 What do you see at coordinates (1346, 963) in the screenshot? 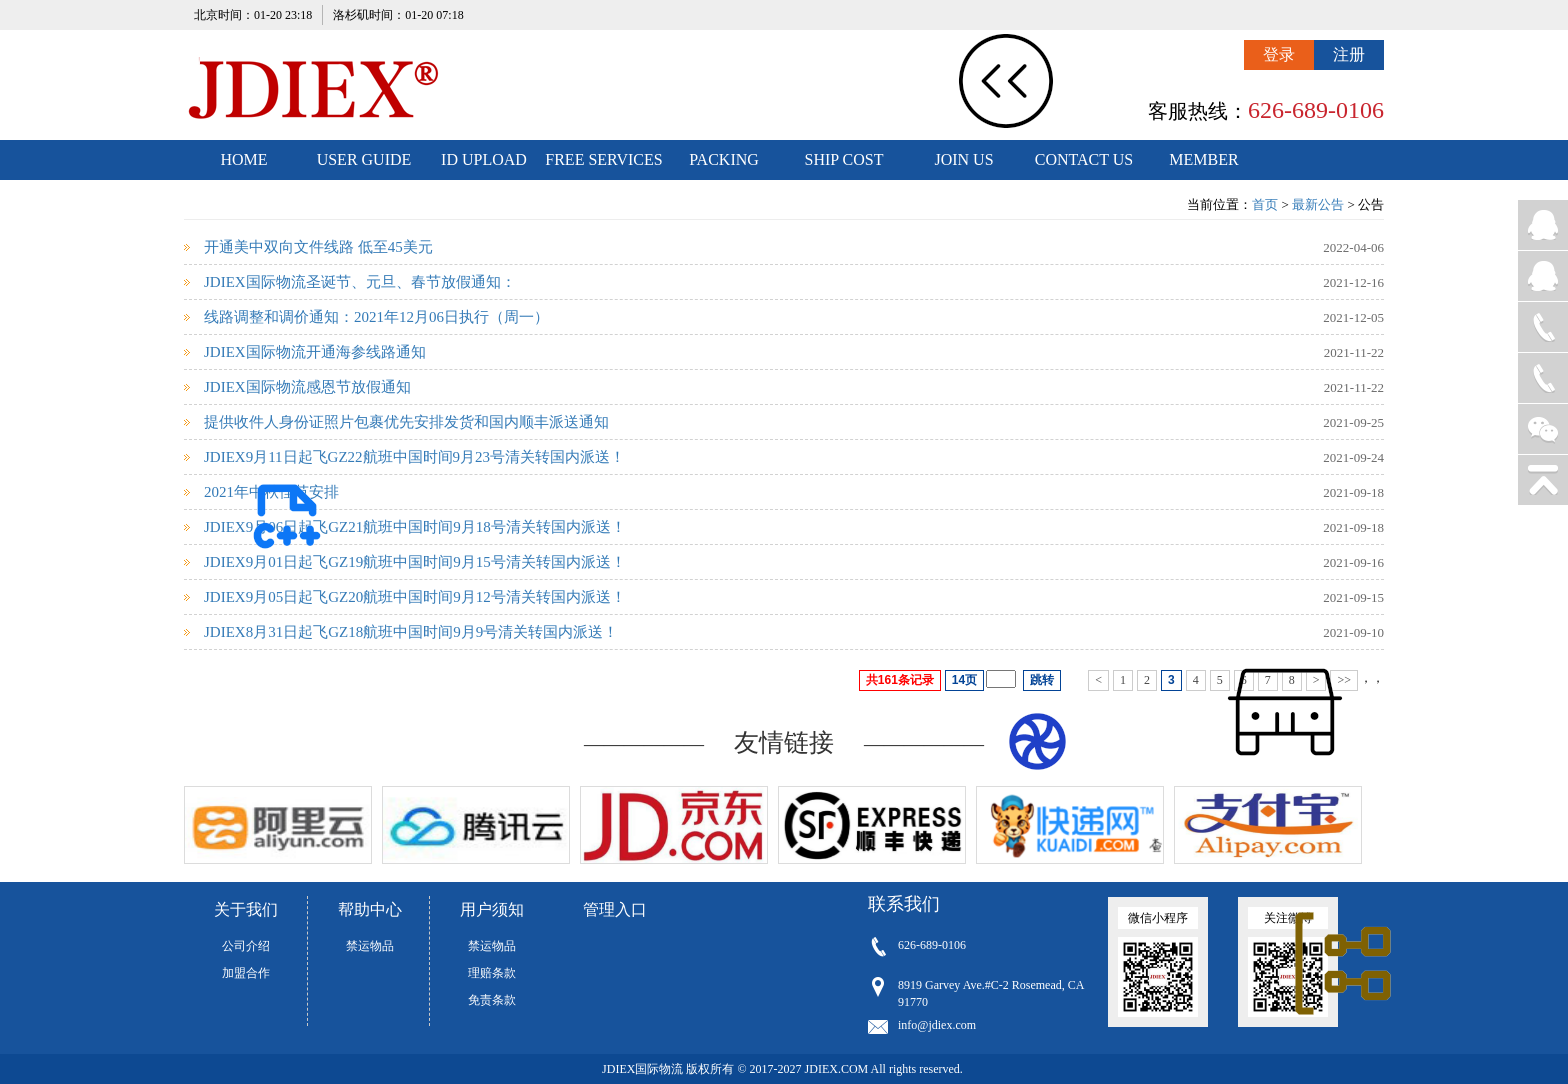
I see `group code references by their type` at bounding box center [1346, 963].